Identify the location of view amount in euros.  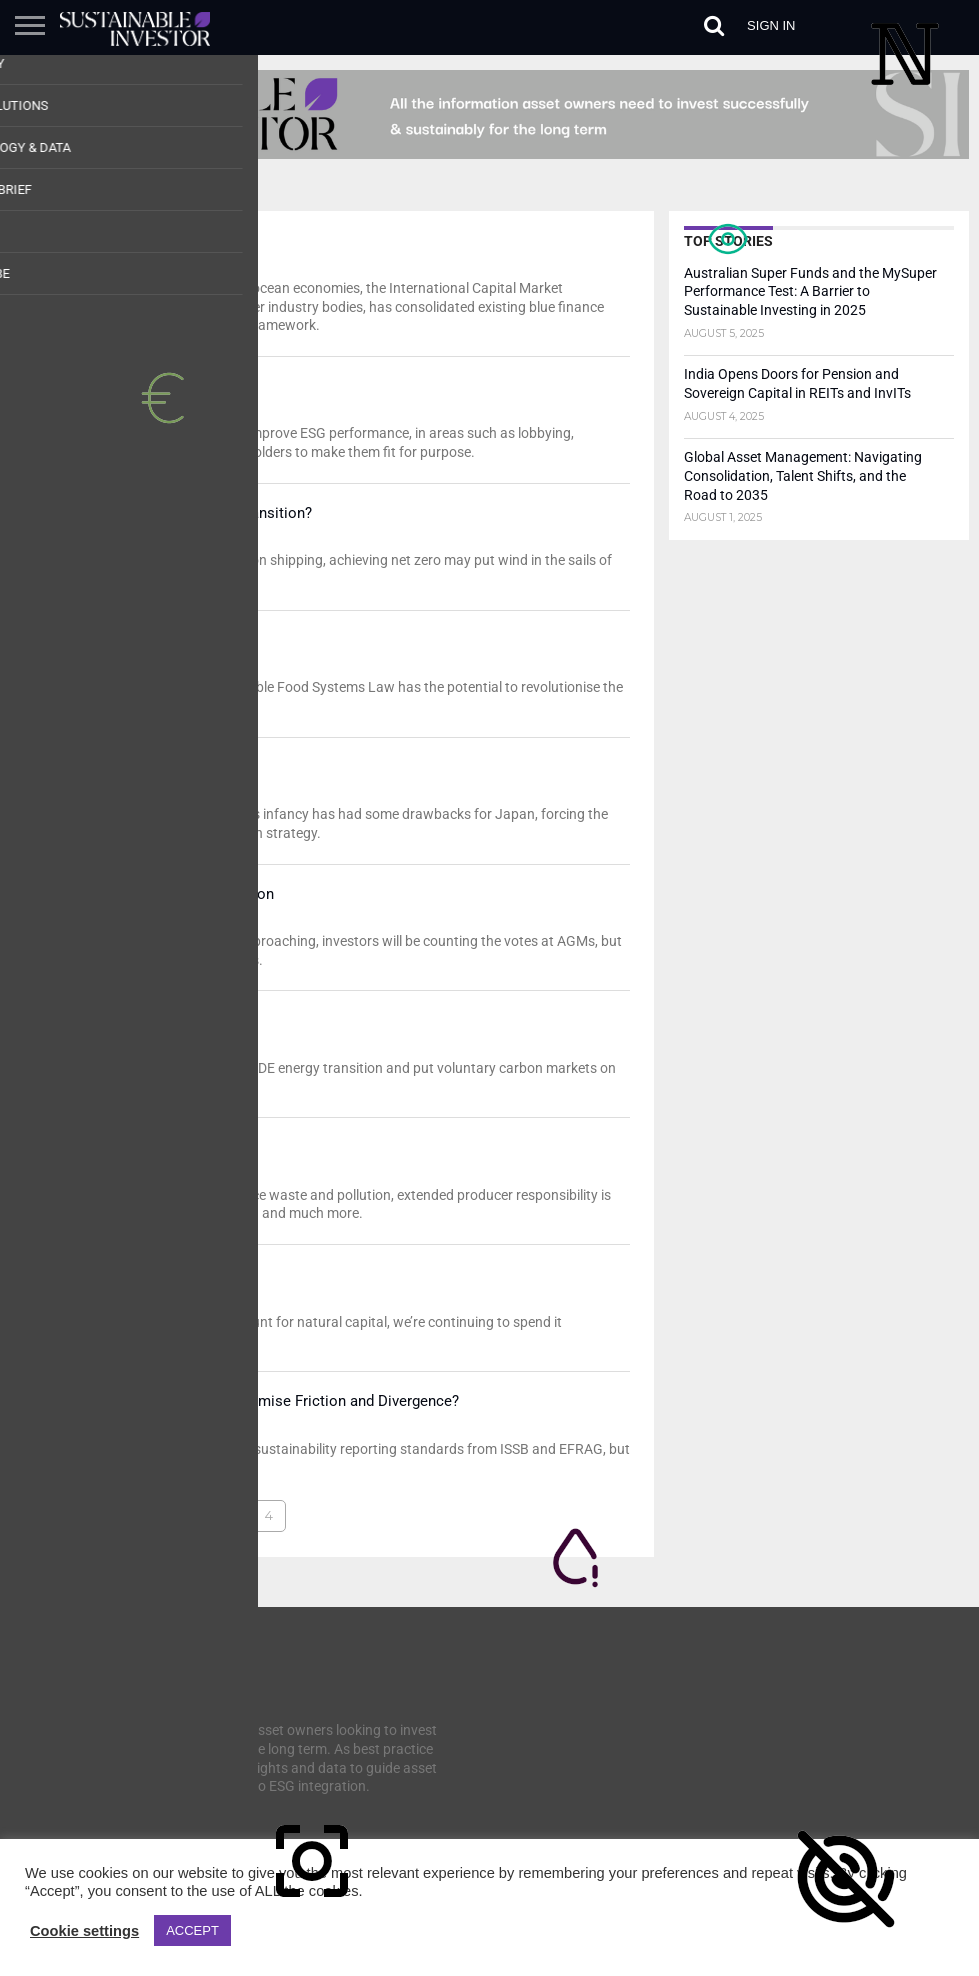
(167, 398).